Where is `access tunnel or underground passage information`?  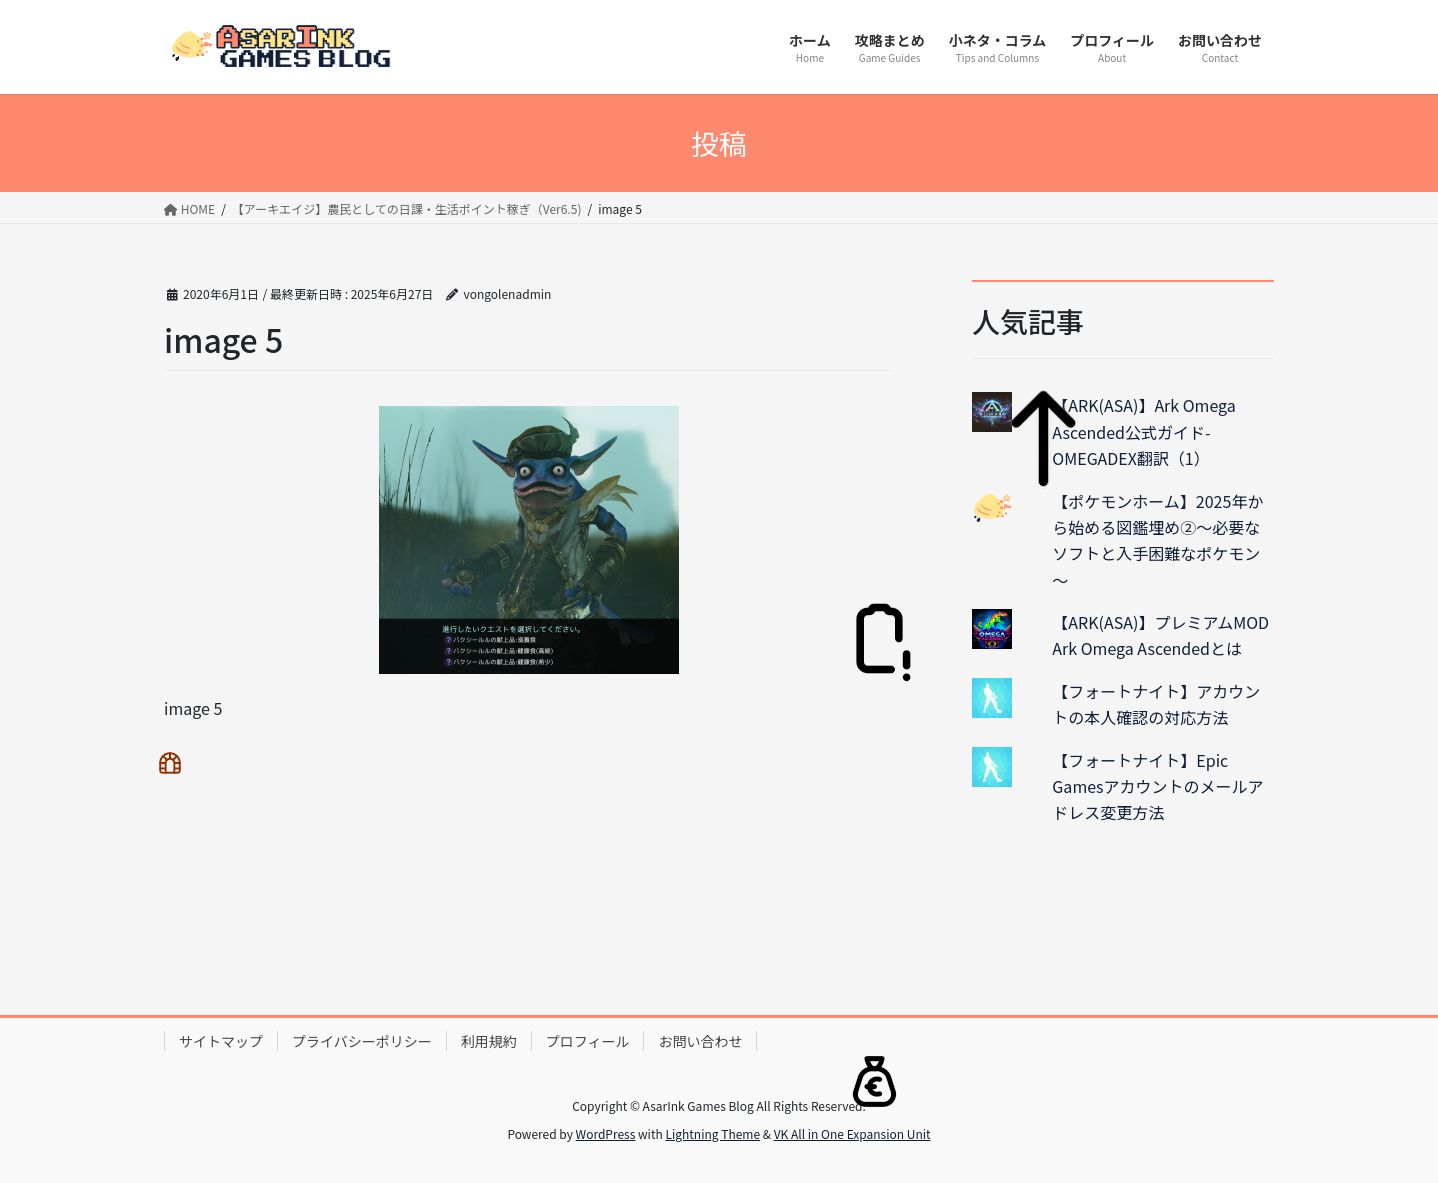
access tunnel or underground passage information is located at coordinates (170, 763).